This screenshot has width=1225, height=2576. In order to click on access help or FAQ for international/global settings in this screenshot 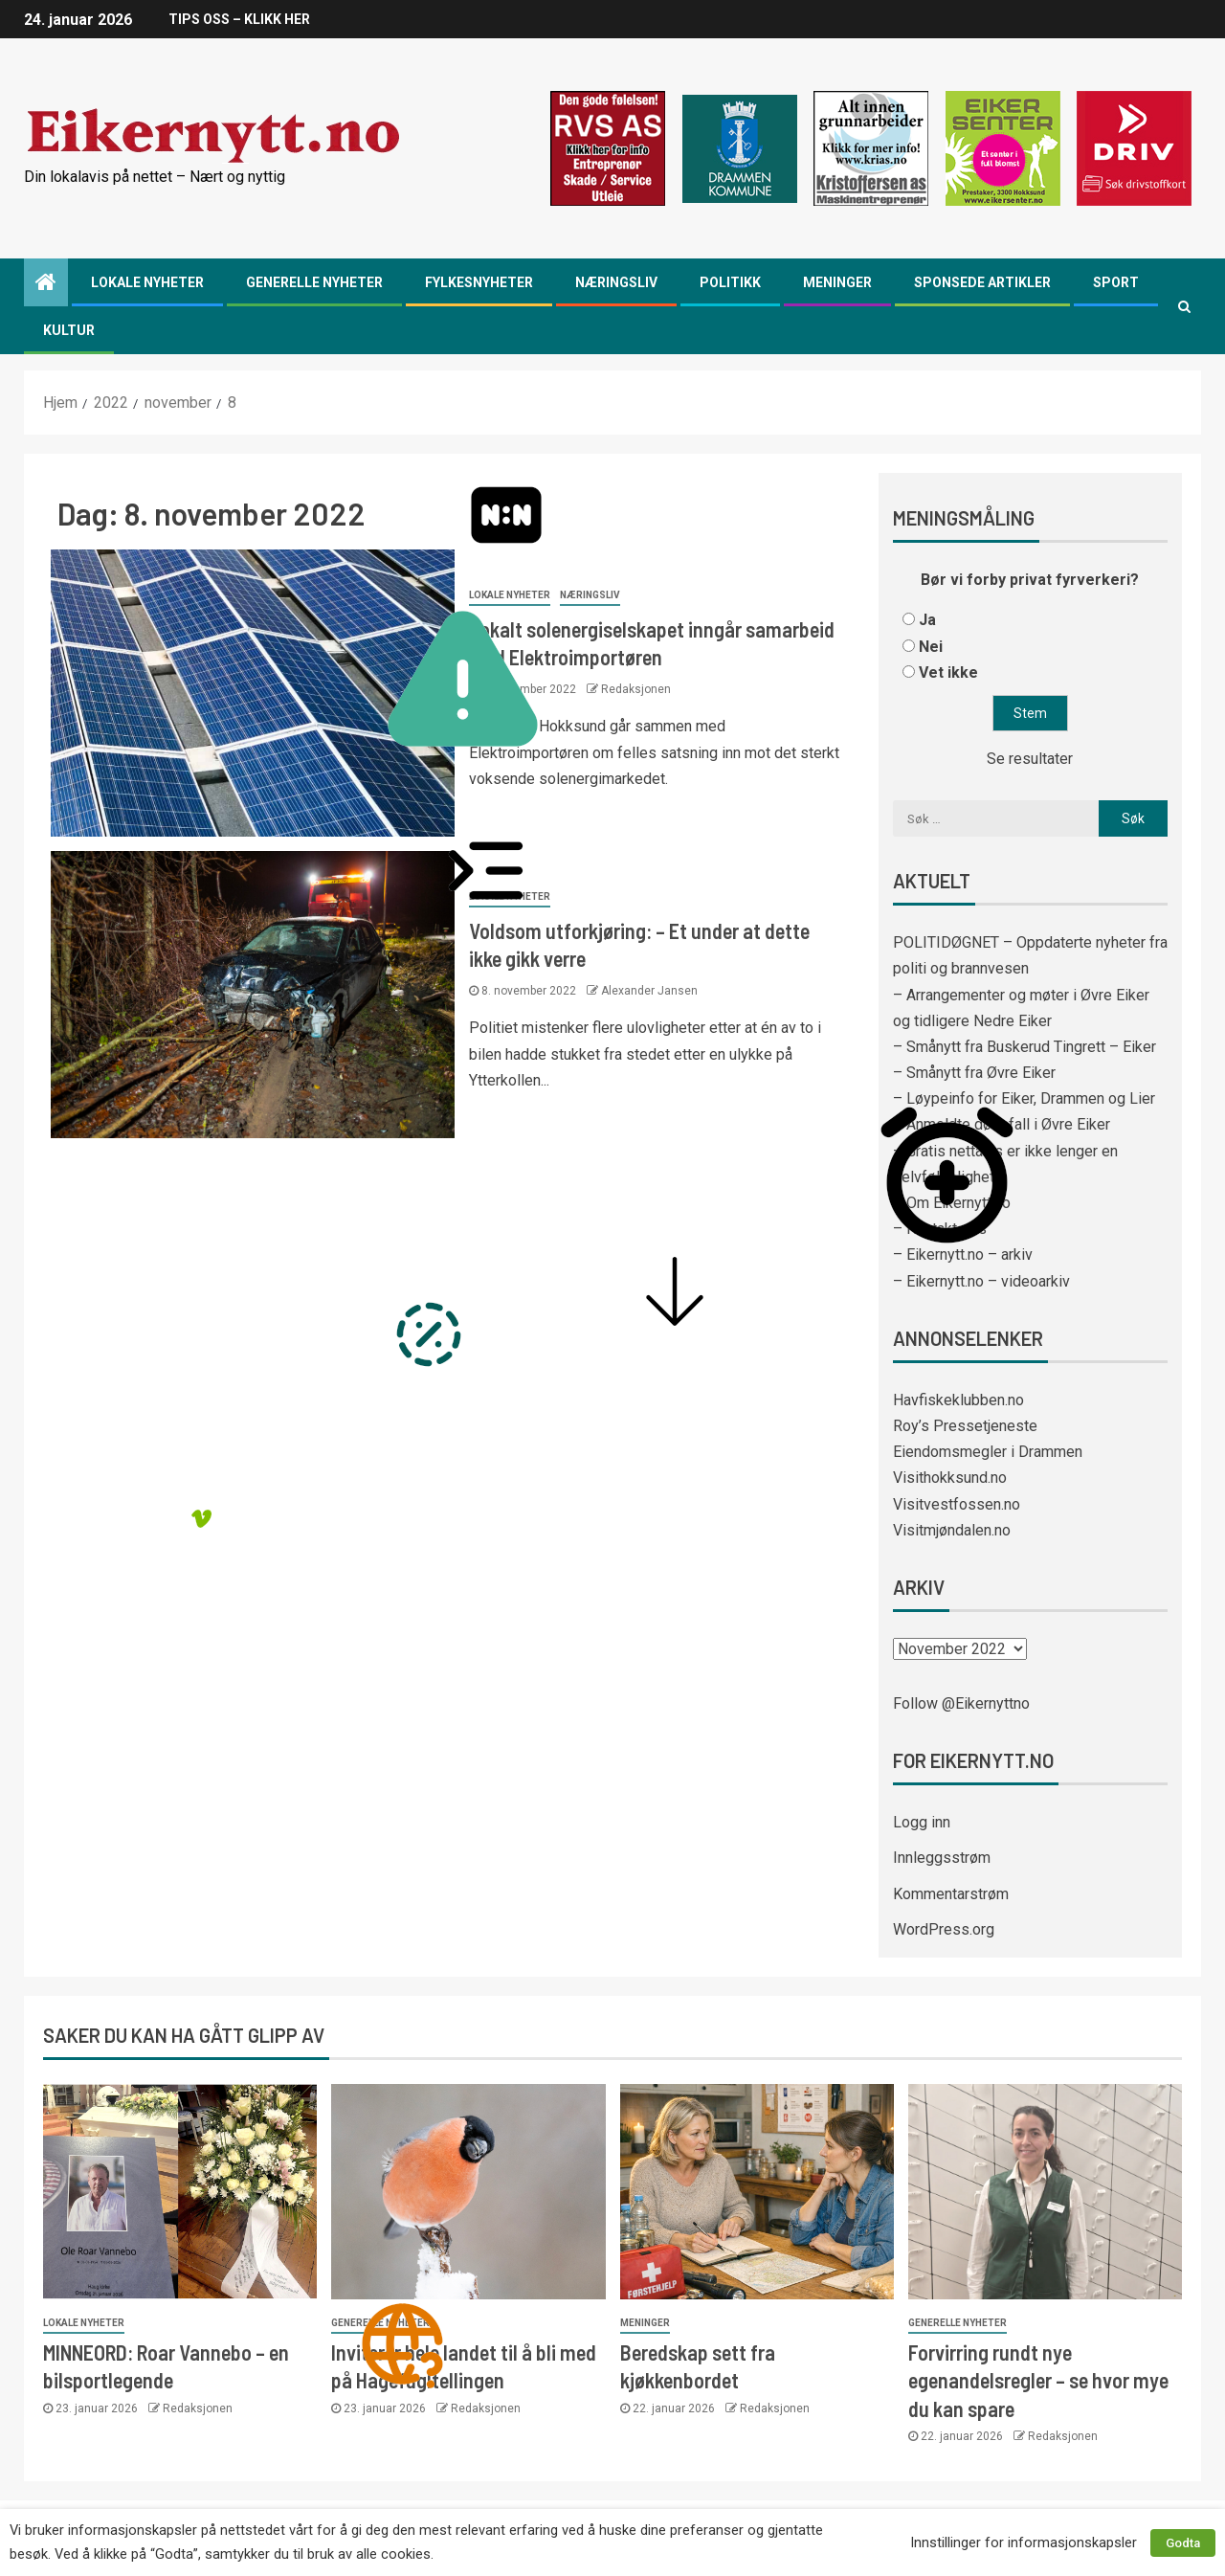, I will do `click(402, 2343)`.